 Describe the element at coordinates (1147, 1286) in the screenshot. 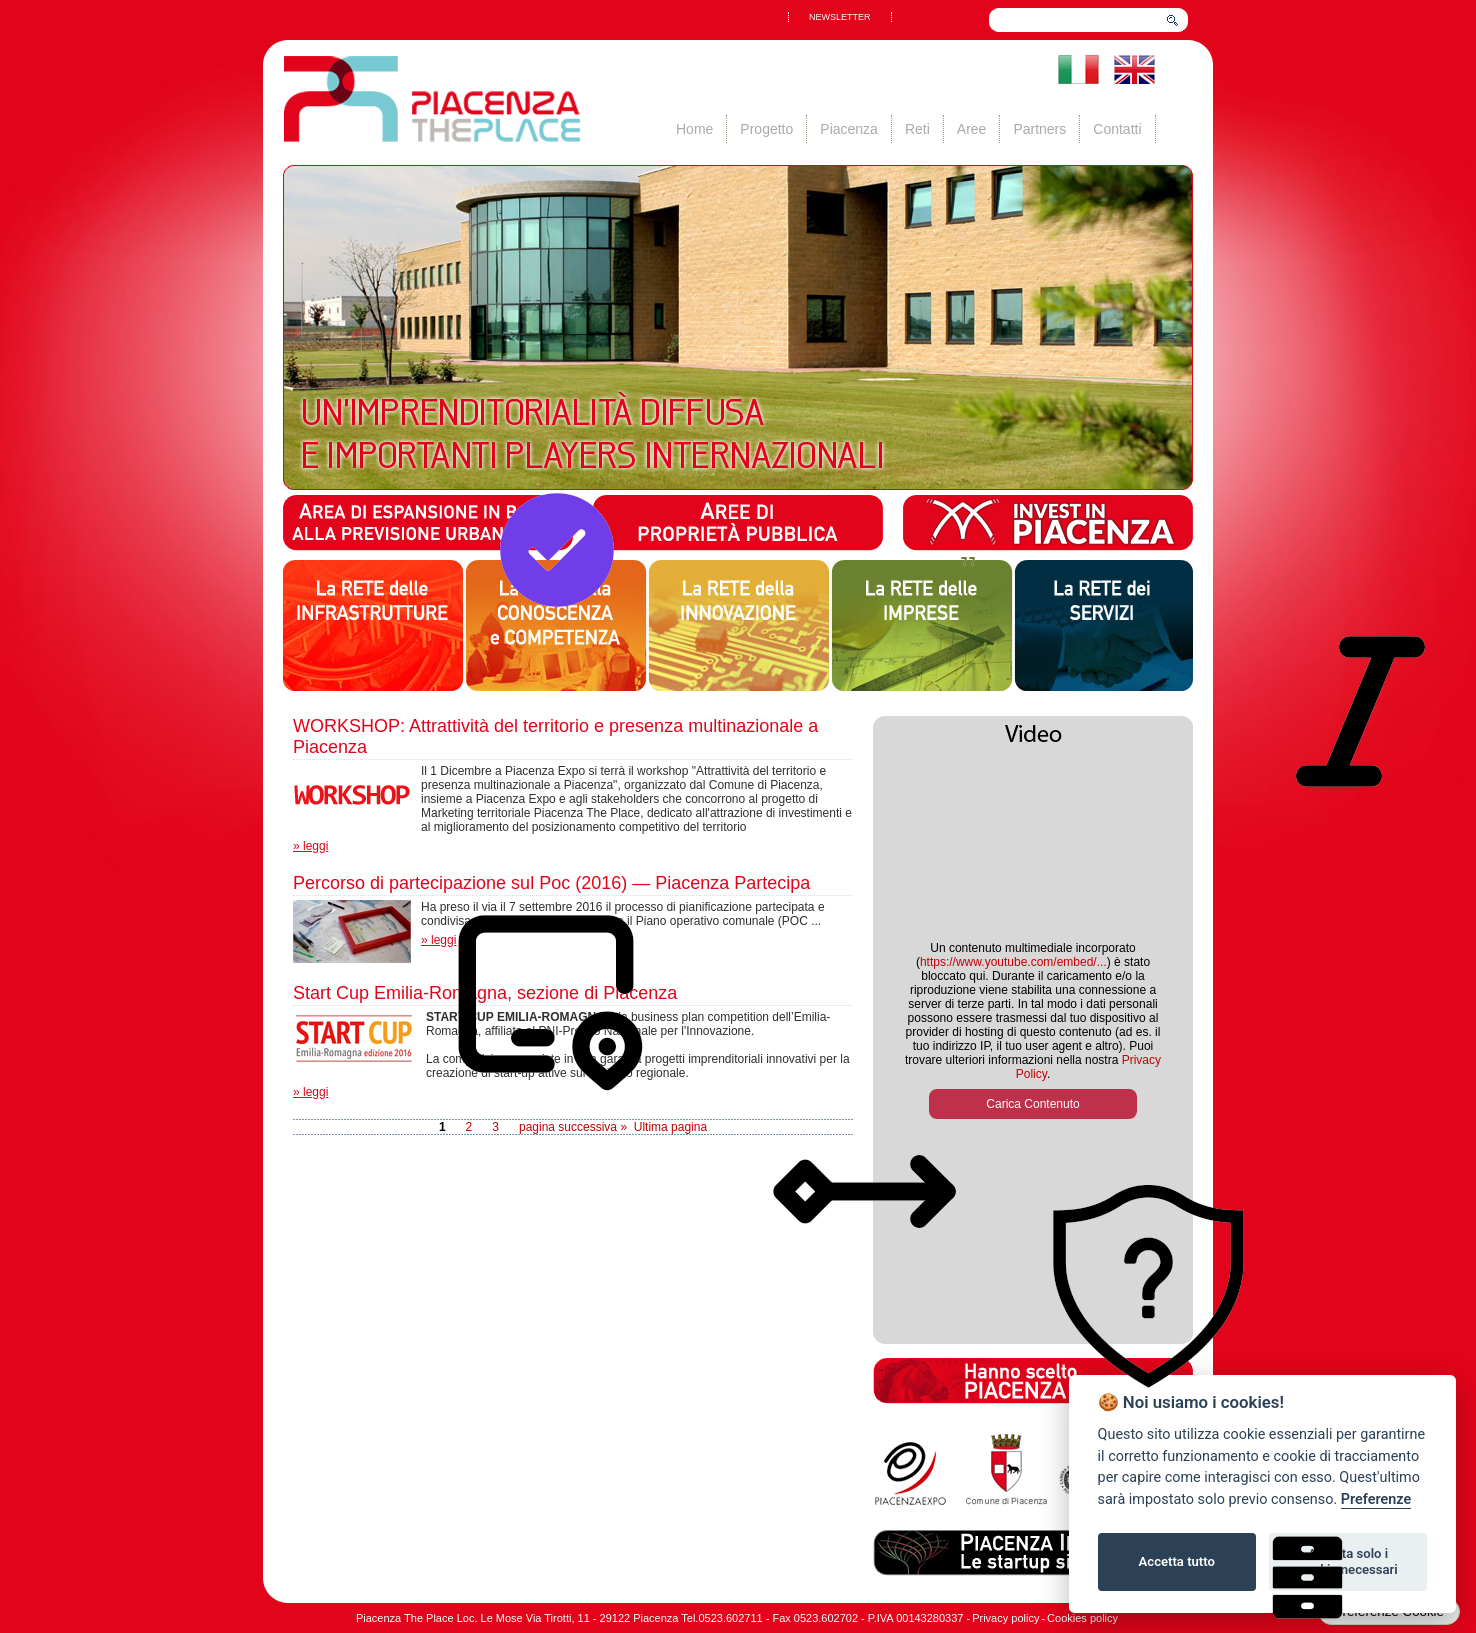

I see `unknown or unverified workspace security status` at that location.